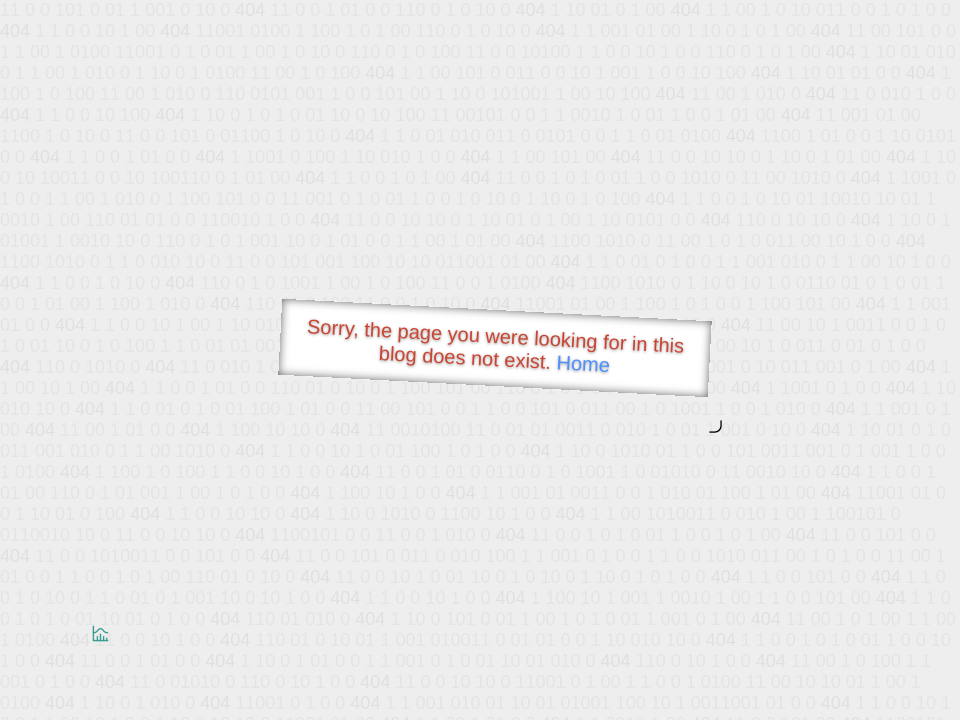 The width and height of the screenshot is (960, 720). What do you see at coordinates (100, 633) in the screenshot?
I see `view histogram or distribution chart` at bounding box center [100, 633].